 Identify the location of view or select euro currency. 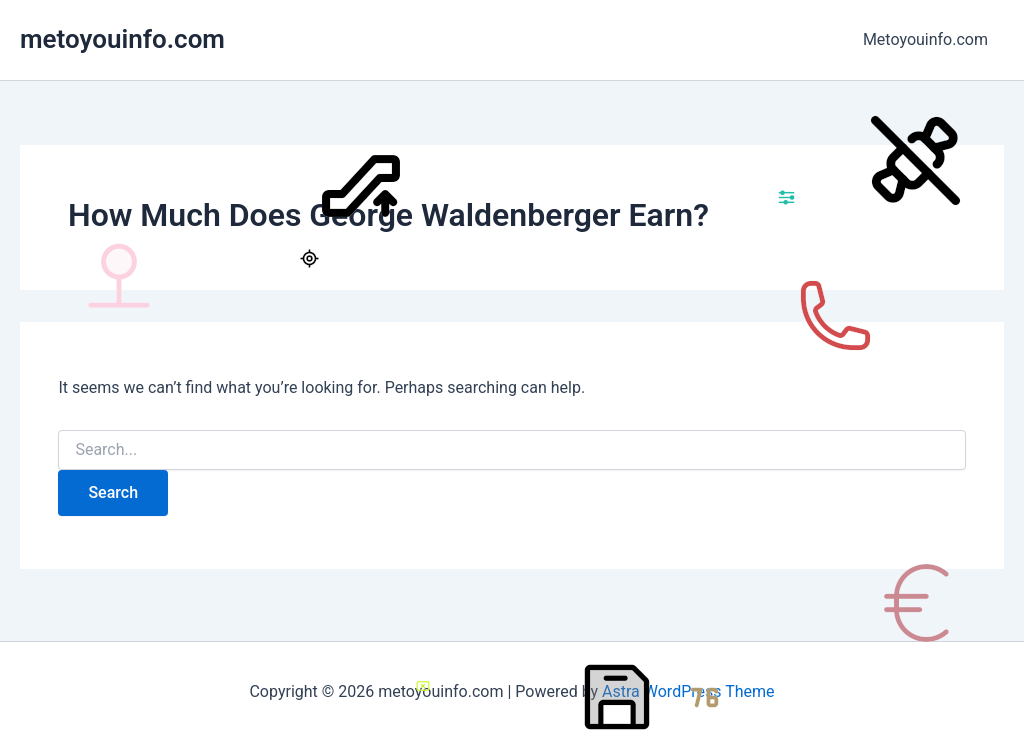
(923, 603).